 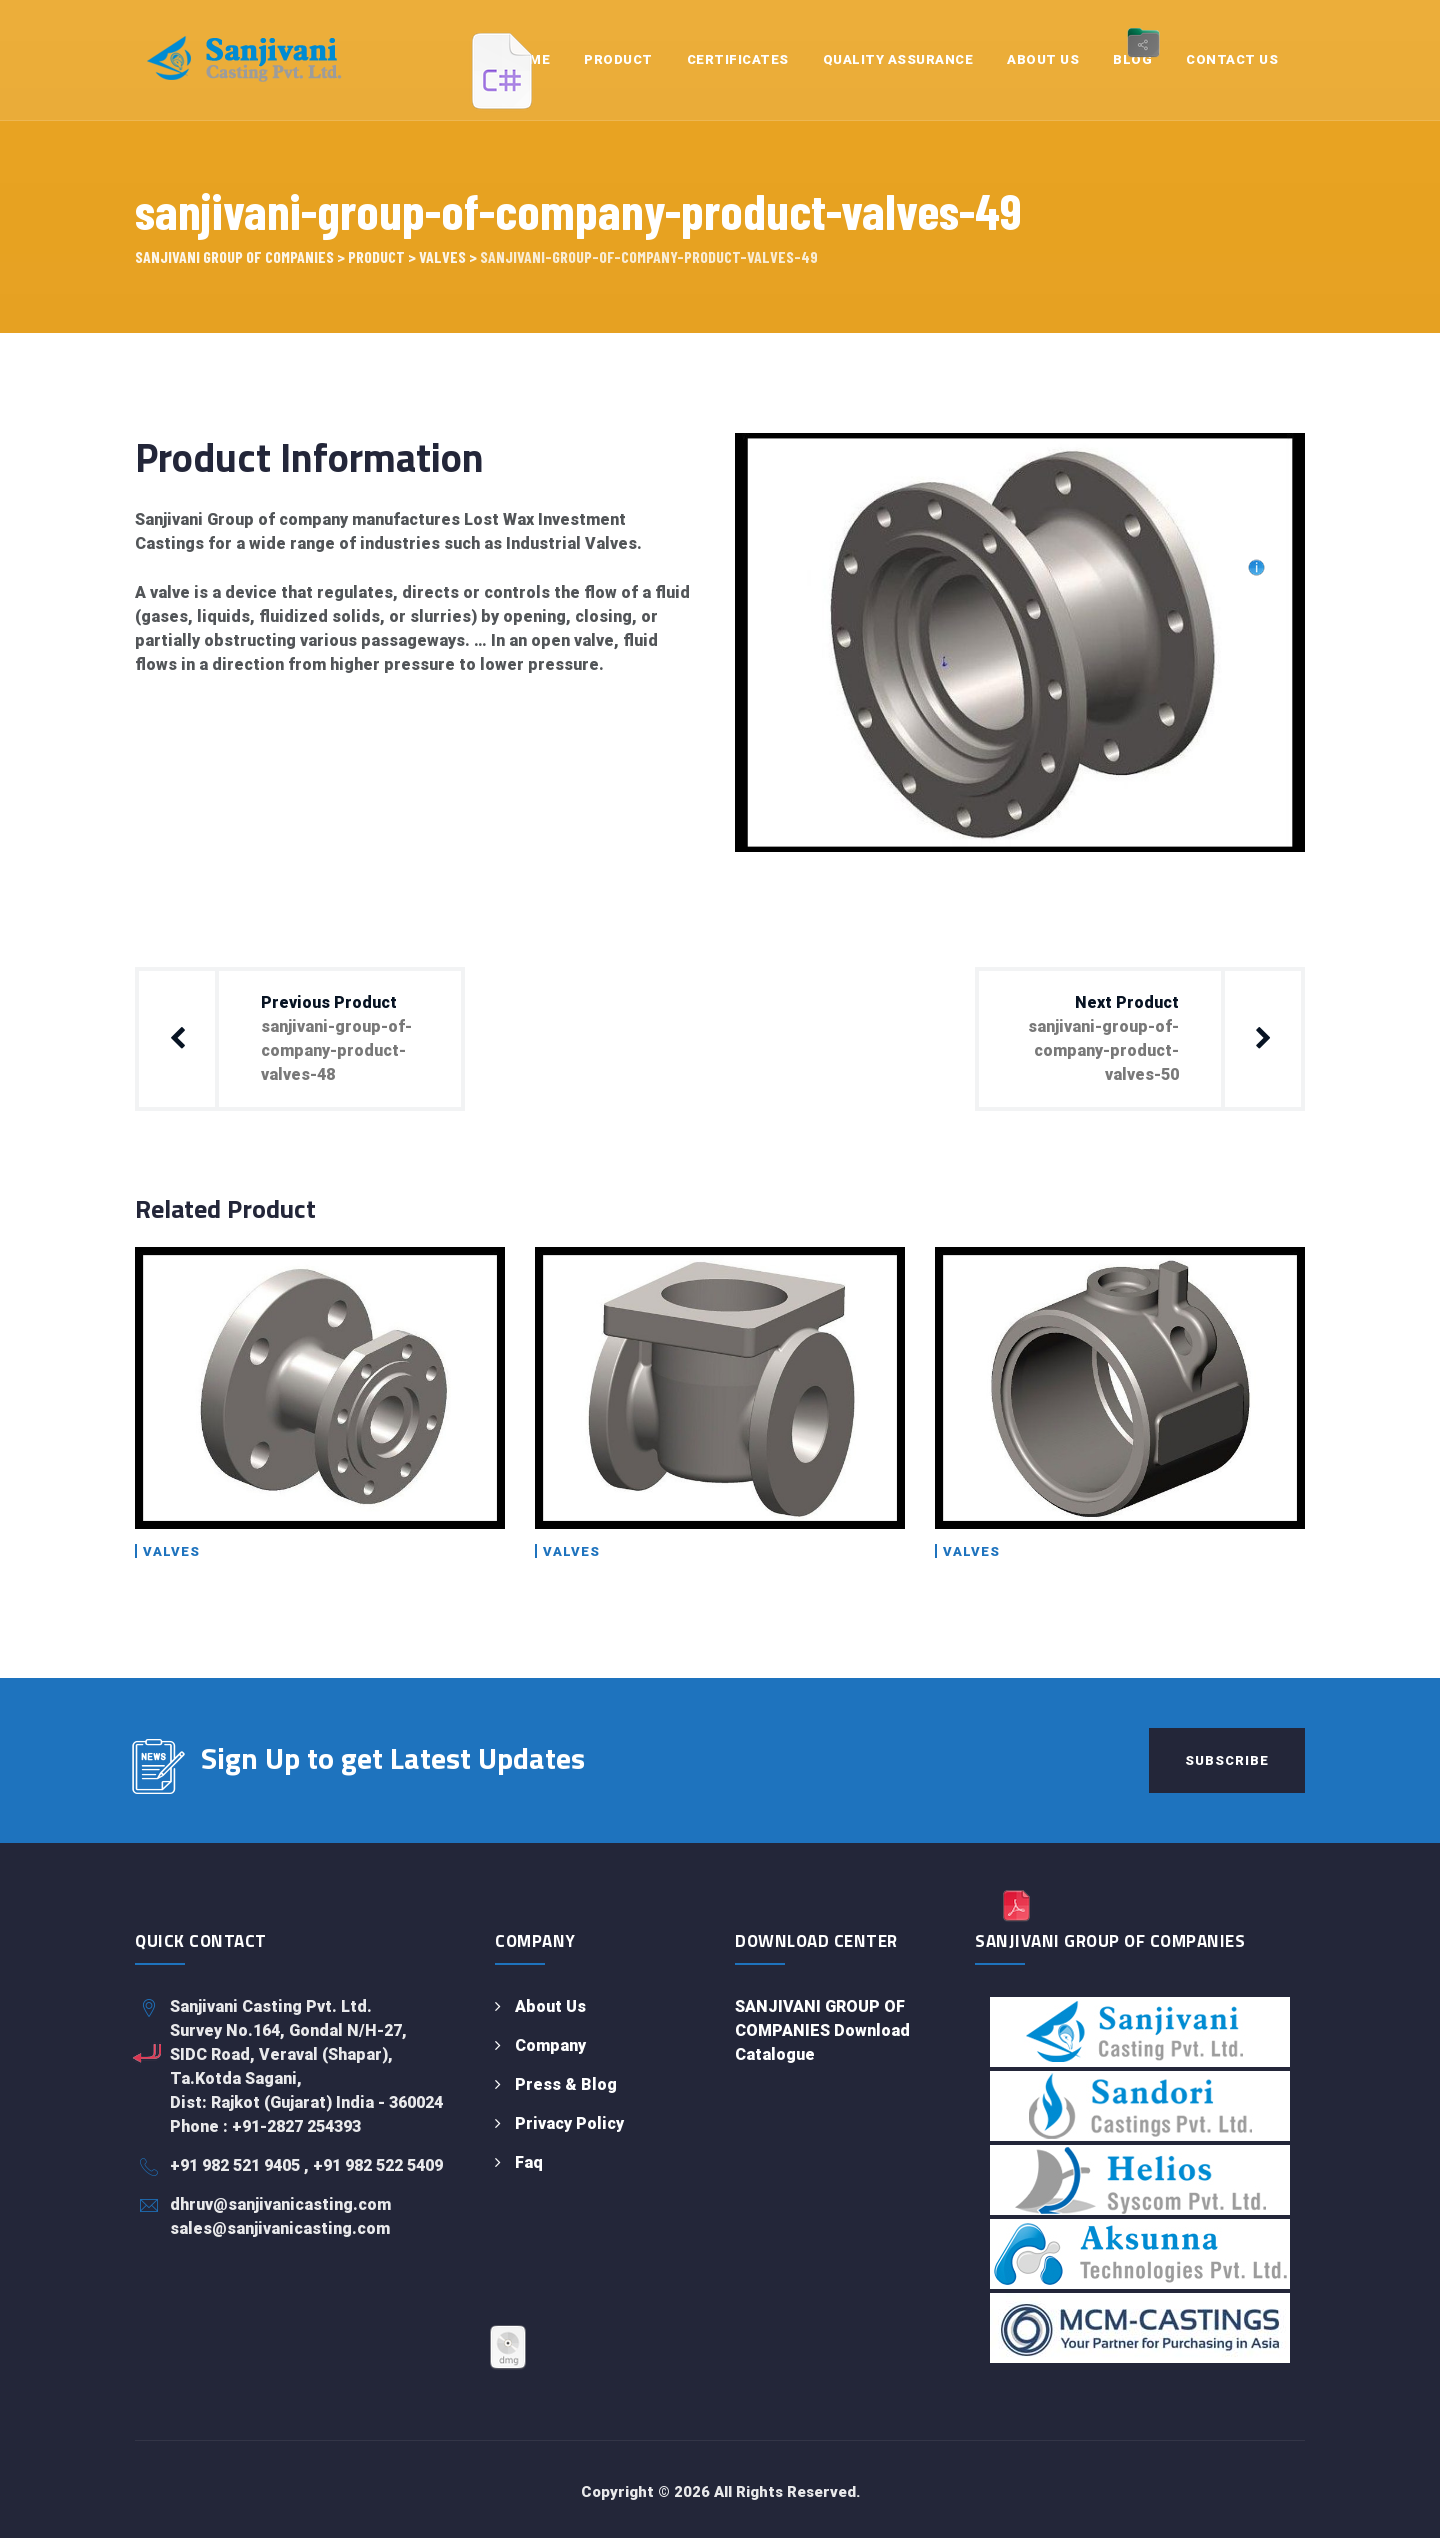 What do you see at coordinates (502, 71) in the screenshot?
I see `a C# source code file` at bounding box center [502, 71].